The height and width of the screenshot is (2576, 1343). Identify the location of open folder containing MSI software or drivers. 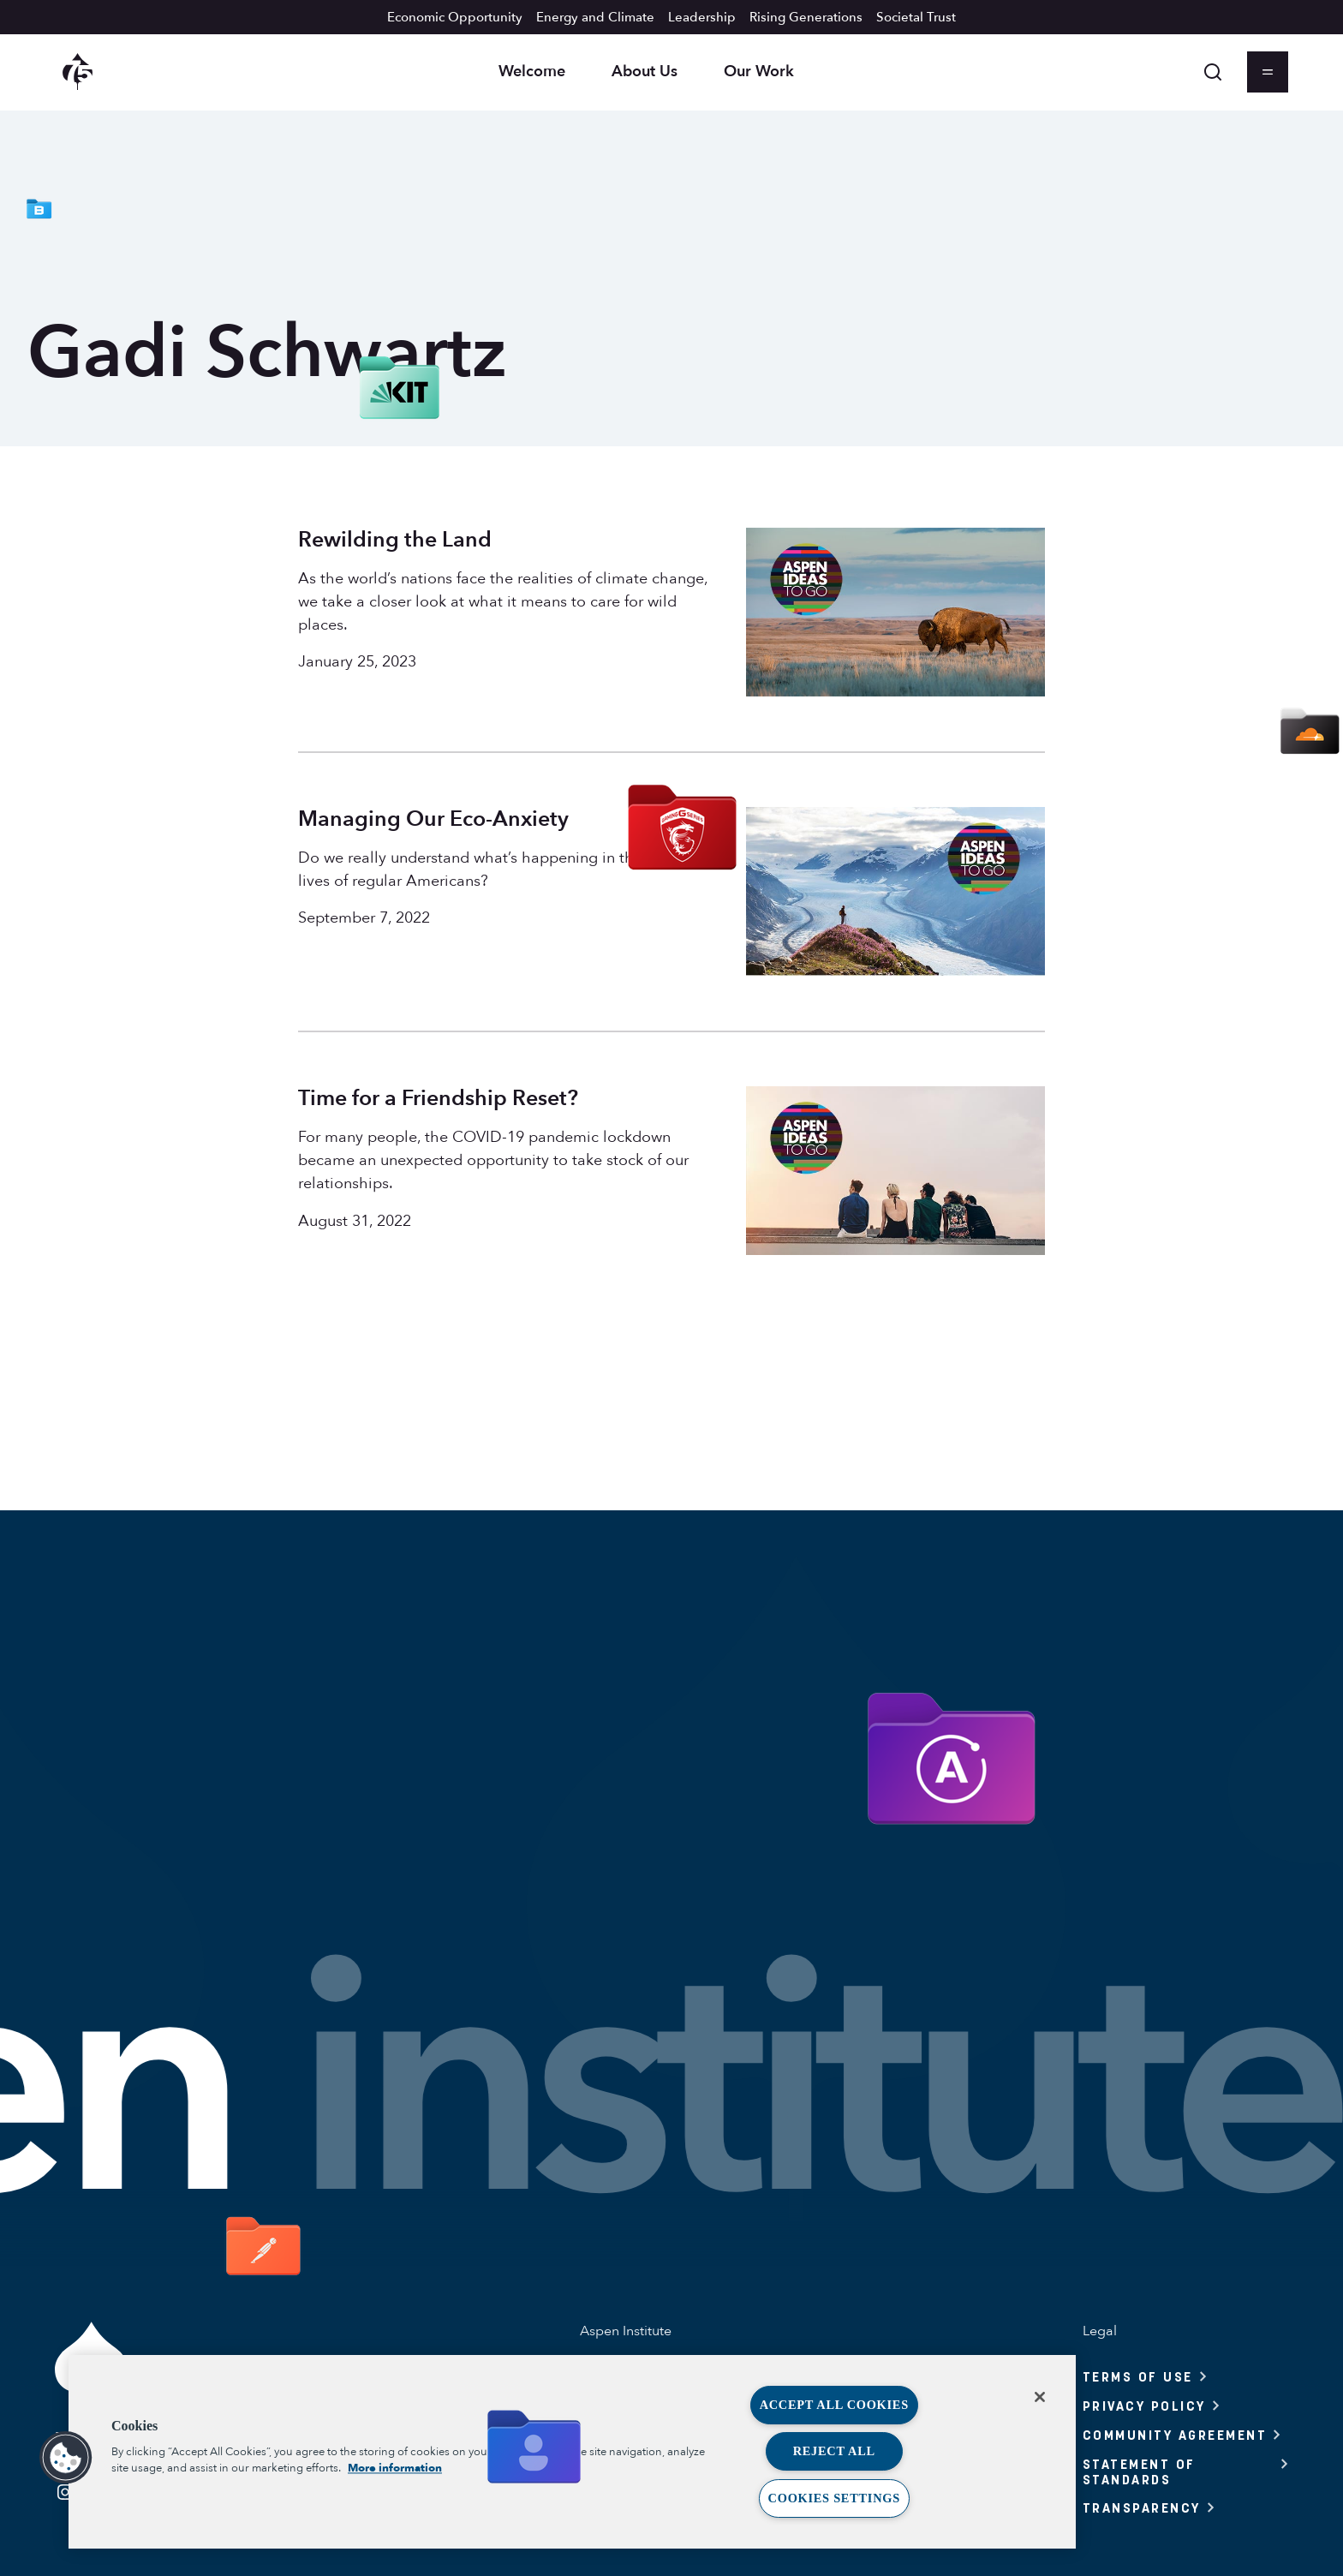
(682, 830).